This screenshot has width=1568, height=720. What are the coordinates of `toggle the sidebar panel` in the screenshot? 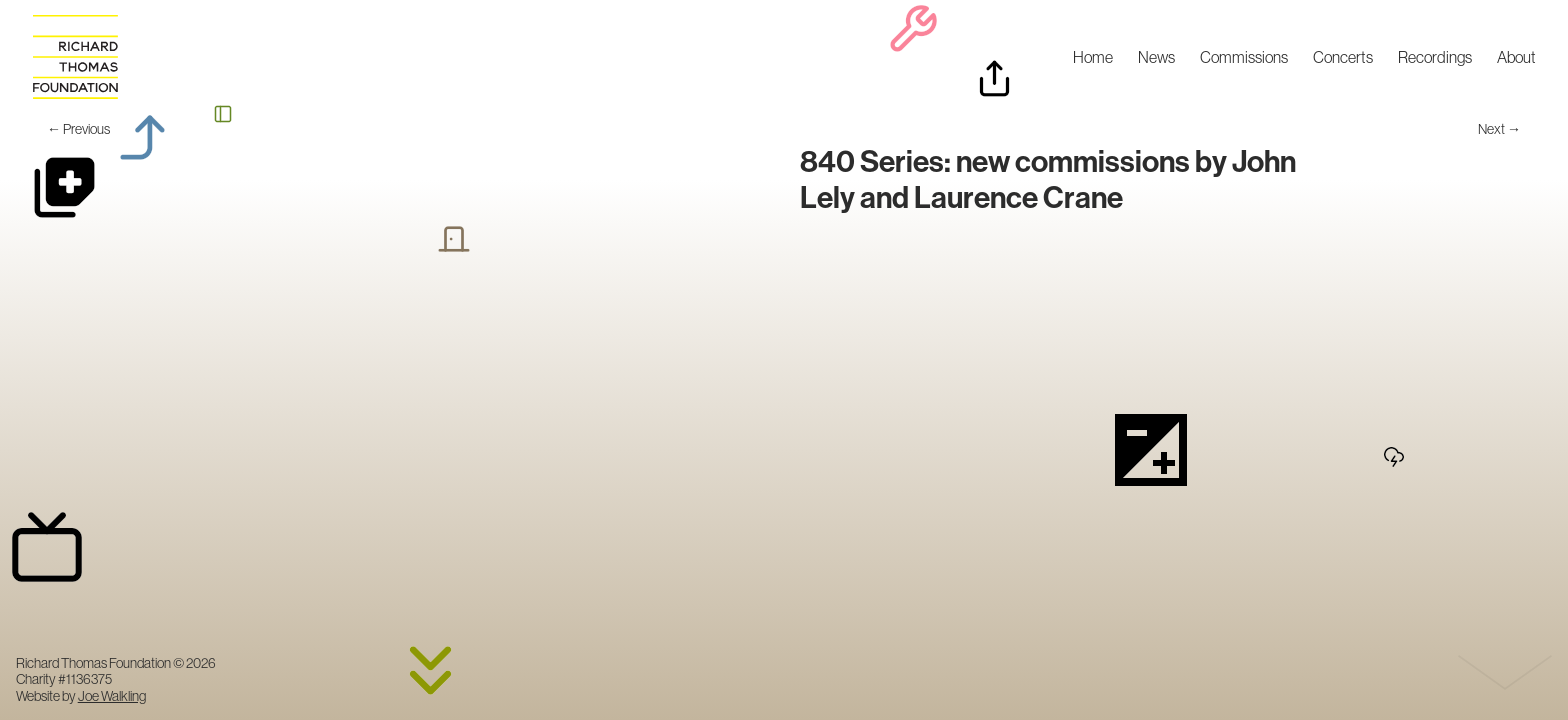 It's located at (223, 114).